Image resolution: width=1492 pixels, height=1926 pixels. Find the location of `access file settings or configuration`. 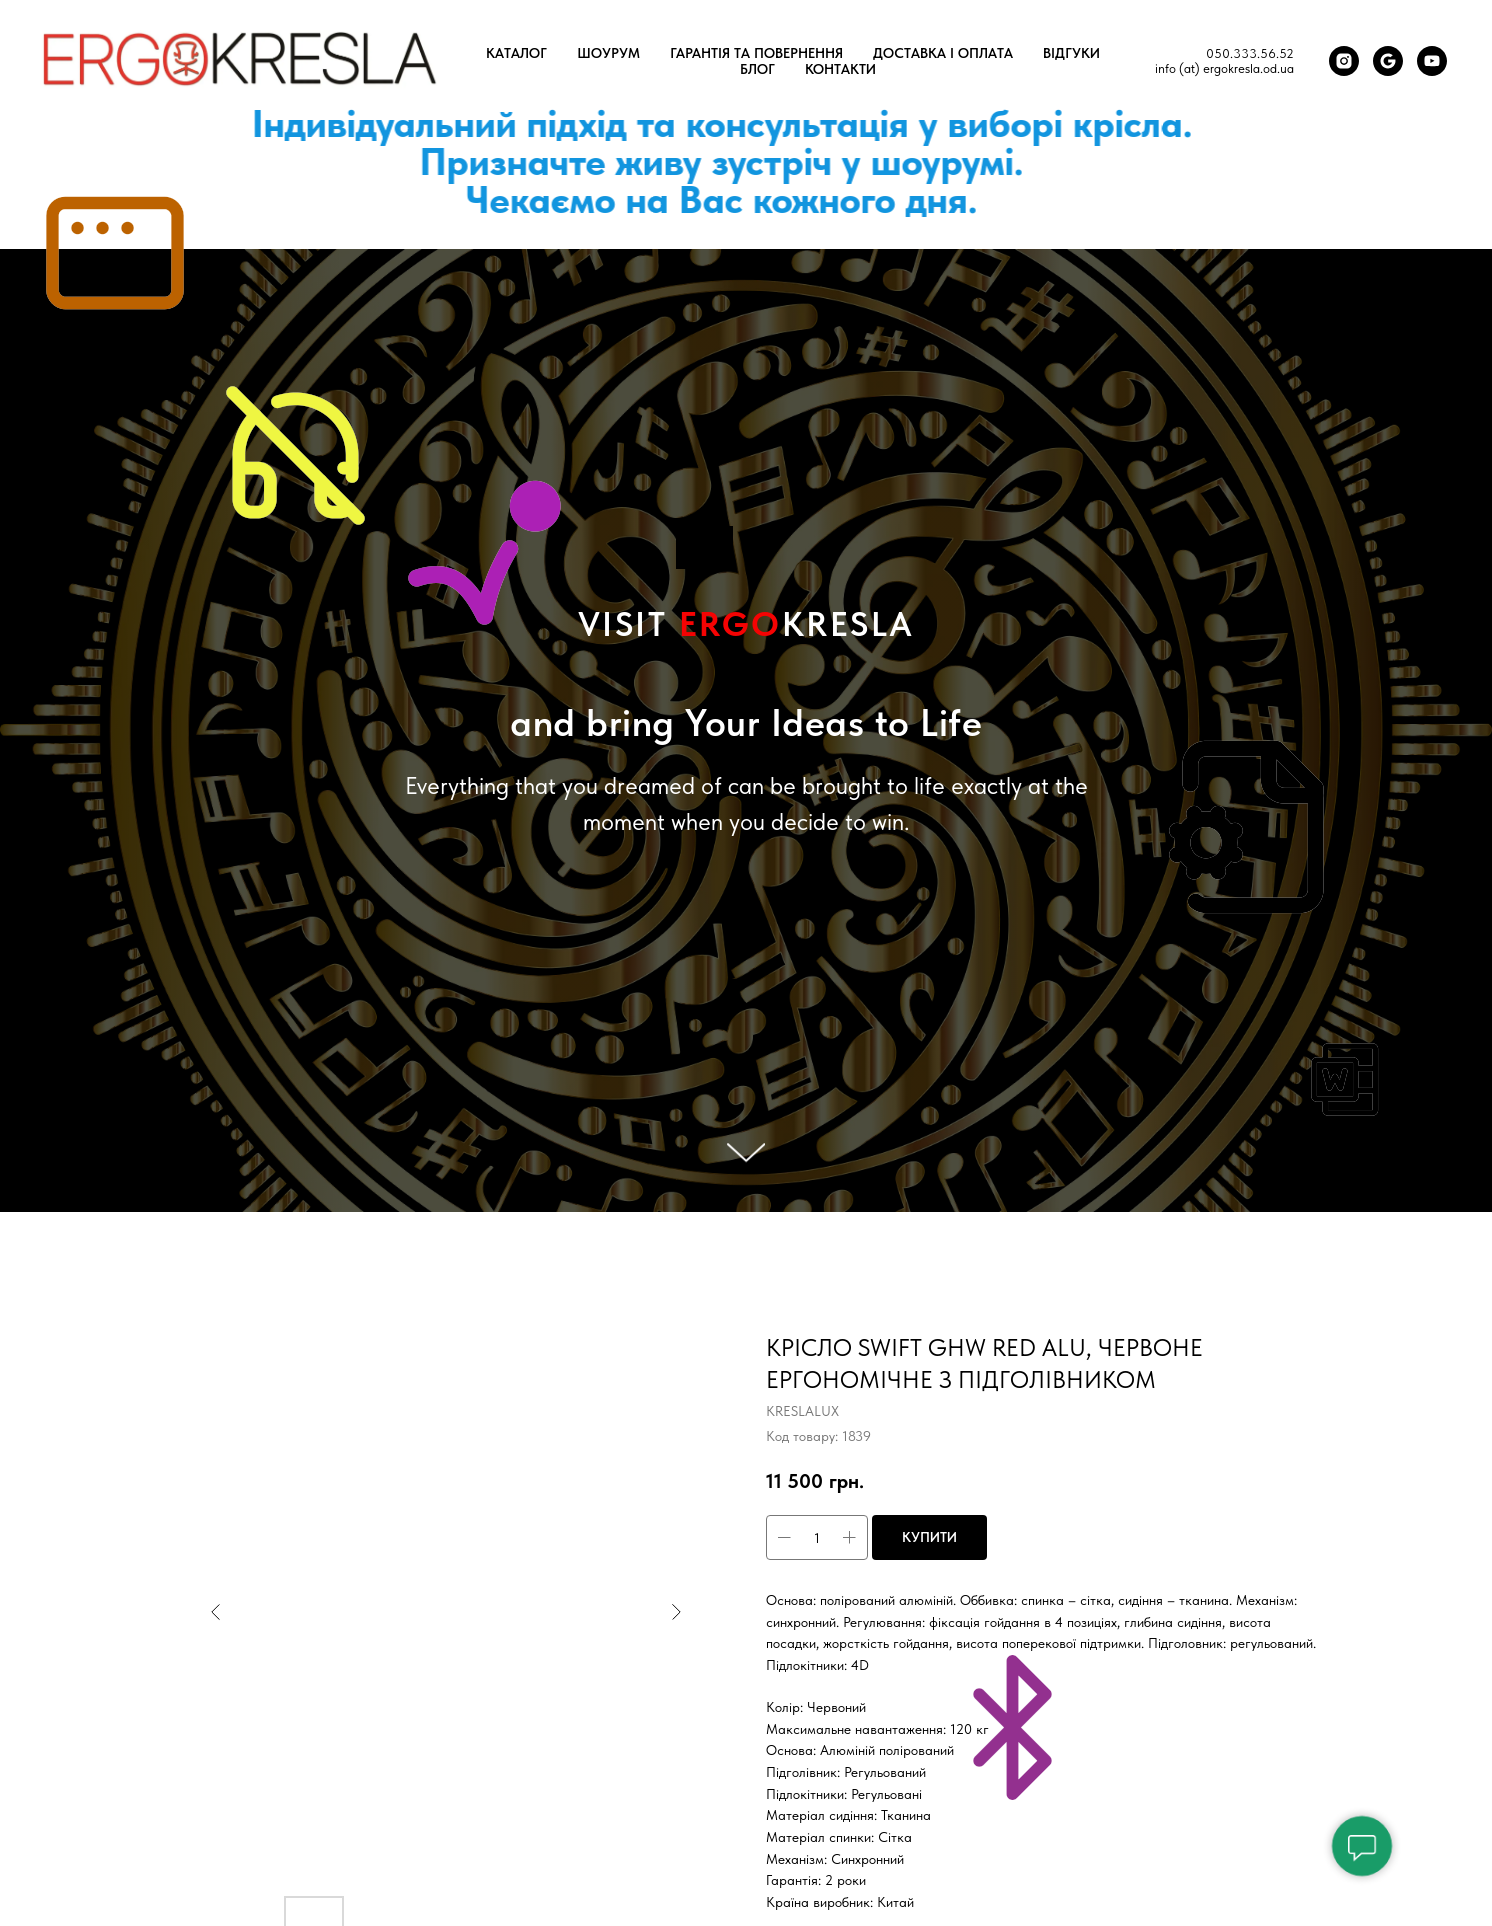

access file settings or configuration is located at coordinates (1253, 827).